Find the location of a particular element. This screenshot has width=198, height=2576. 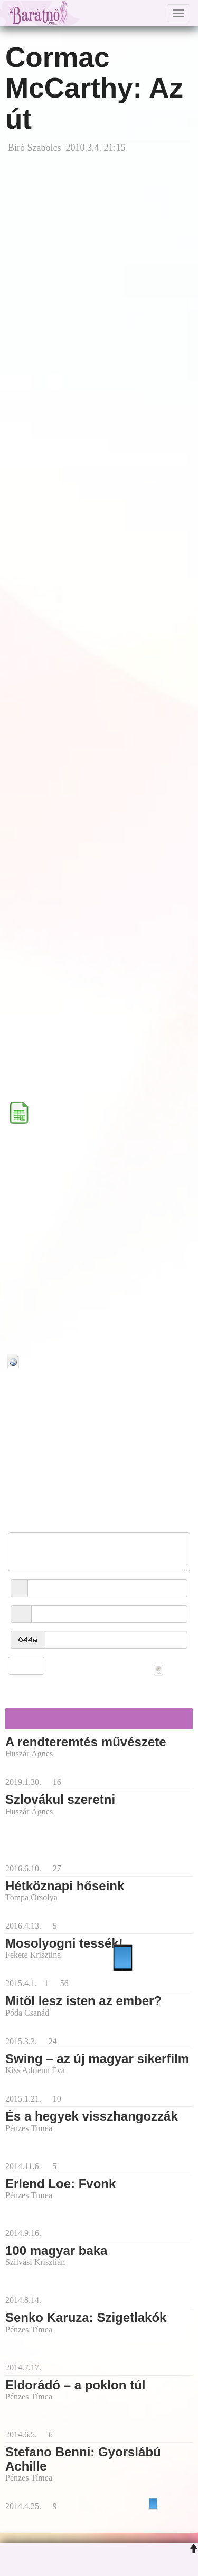

an HTML or web page file is located at coordinates (13, 1361).